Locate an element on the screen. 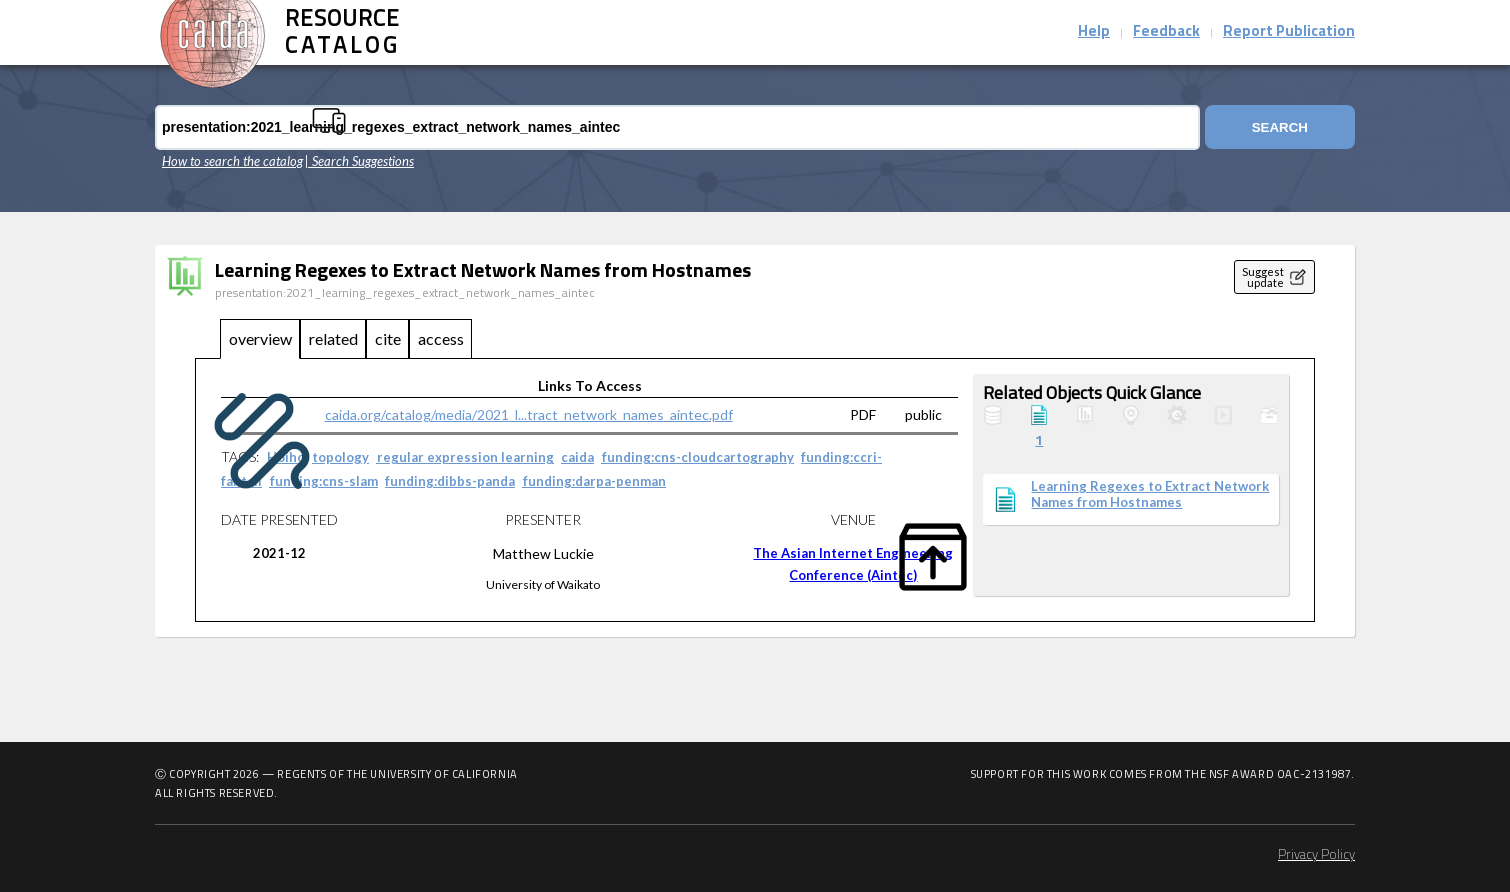 The height and width of the screenshot is (892, 1510). manage connected devices is located at coordinates (328, 120).